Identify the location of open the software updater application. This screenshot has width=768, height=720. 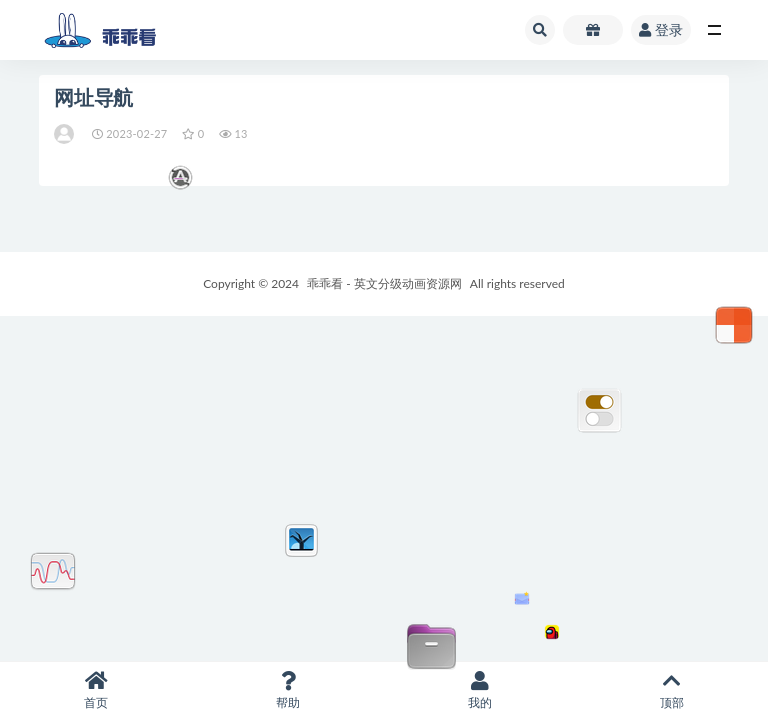
(180, 177).